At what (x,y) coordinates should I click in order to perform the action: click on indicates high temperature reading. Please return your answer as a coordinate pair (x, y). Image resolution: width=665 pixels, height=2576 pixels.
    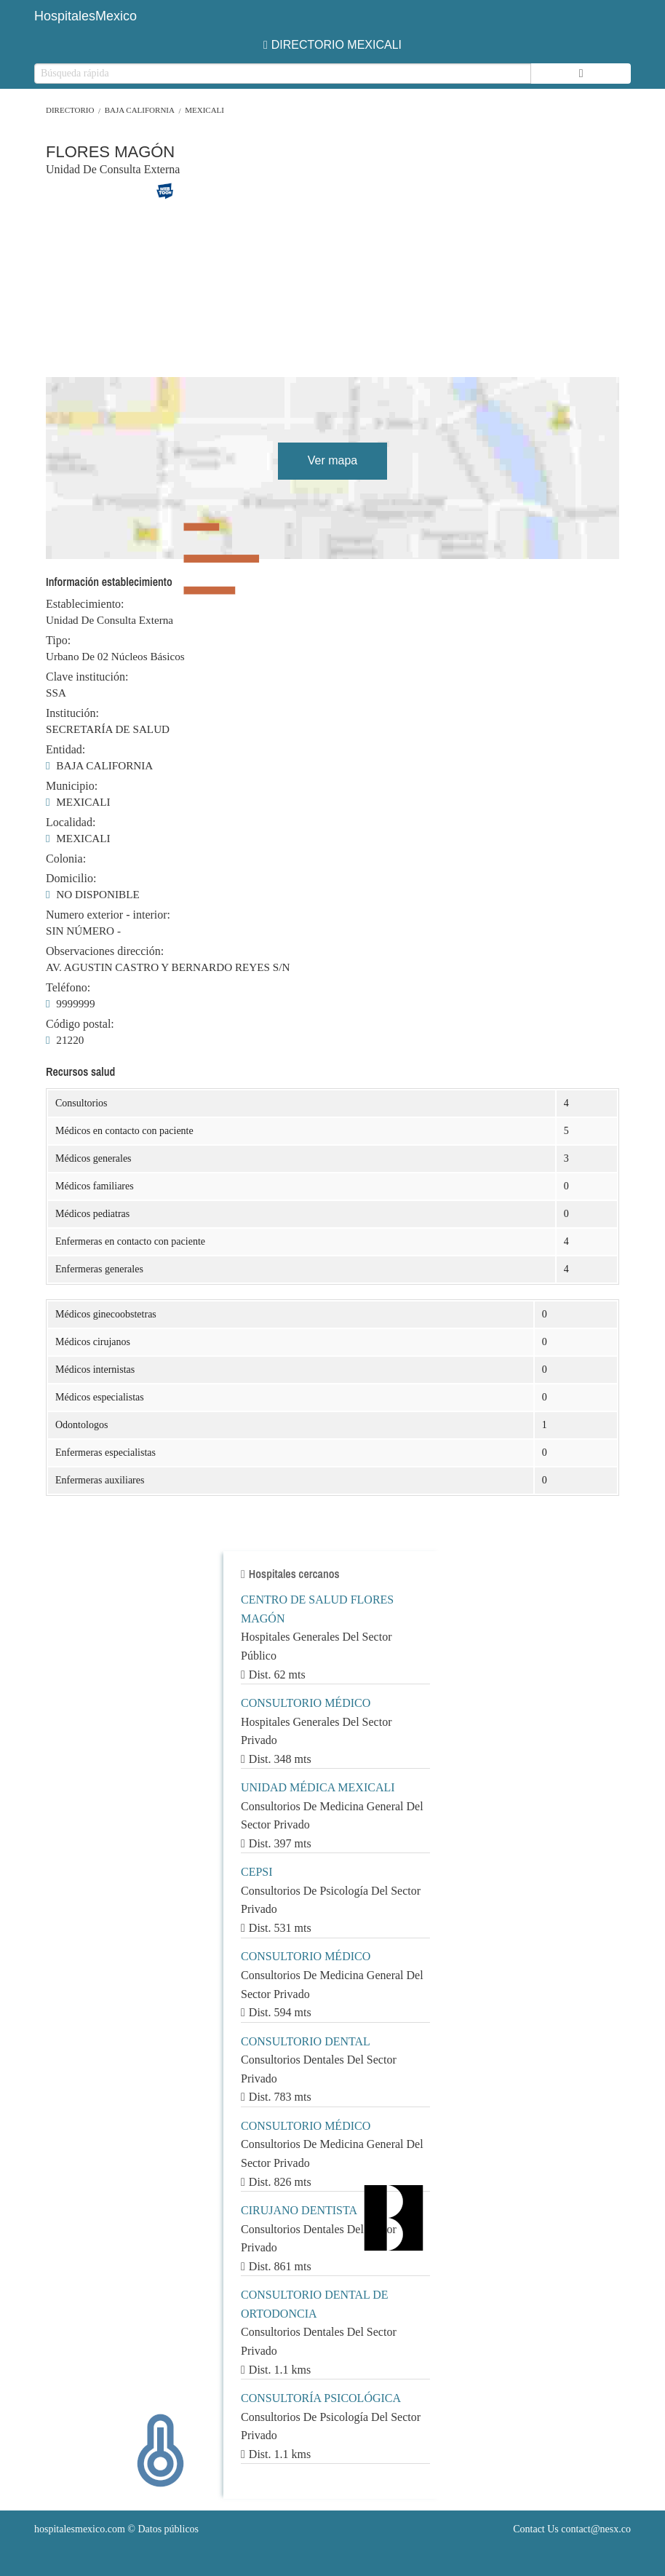
    Looking at the image, I should click on (160, 2450).